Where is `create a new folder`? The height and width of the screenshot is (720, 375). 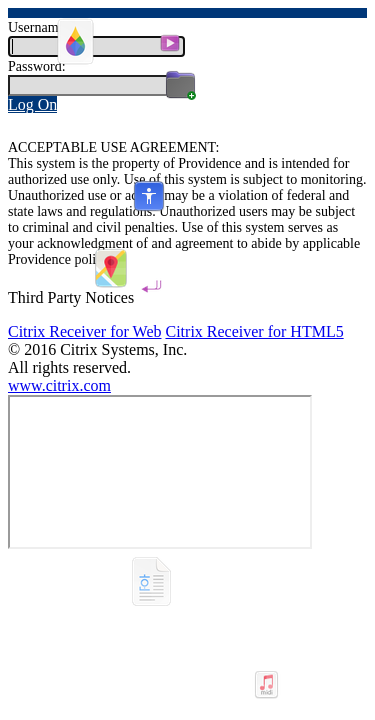 create a new folder is located at coordinates (180, 84).